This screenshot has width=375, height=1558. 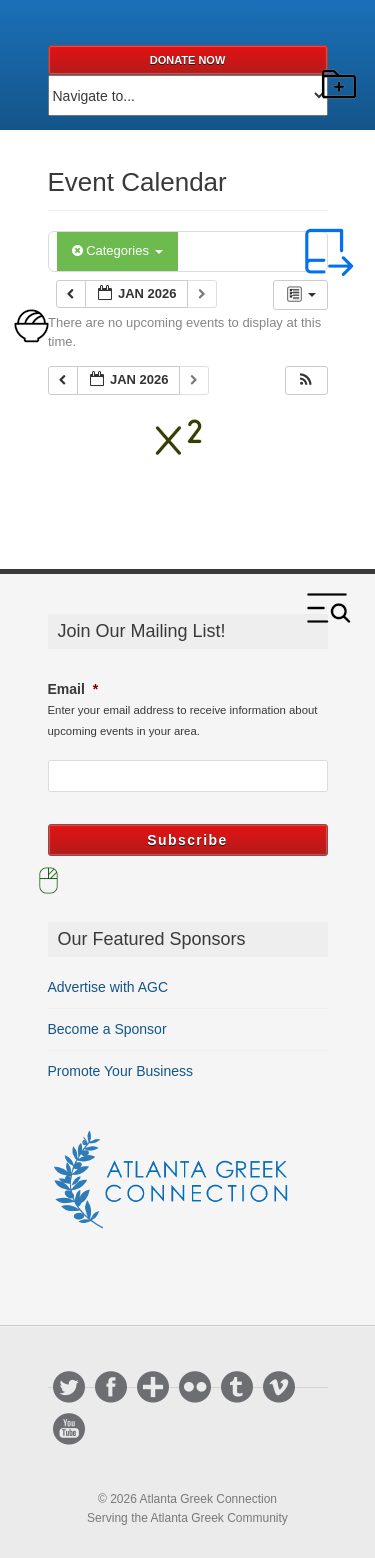 What do you see at coordinates (176, 438) in the screenshot?
I see `apply superscript formatting to selected text` at bounding box center [176, 438].